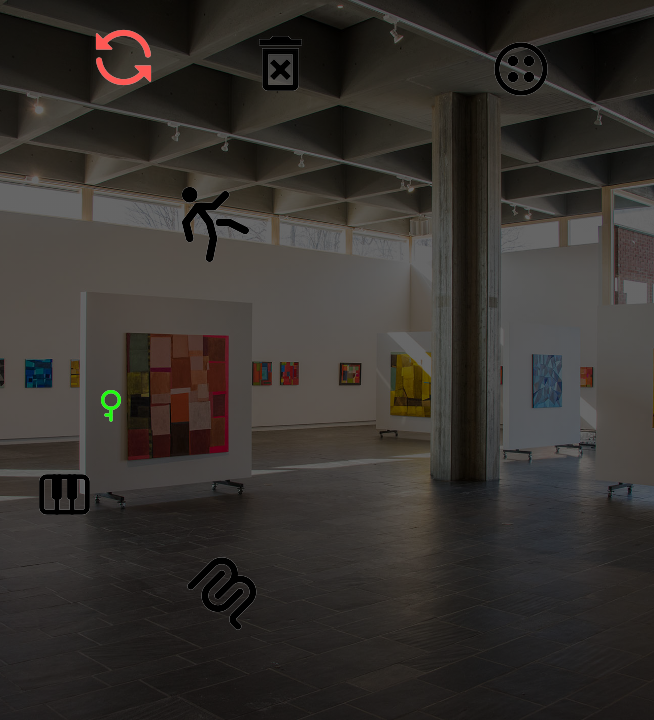 The height and width of the screenshot is (720, 654). What do you see at coordinates (111, 405) in the screenshot?
I see `indicates demigirl gender identity` at bounding box center [111, 405].